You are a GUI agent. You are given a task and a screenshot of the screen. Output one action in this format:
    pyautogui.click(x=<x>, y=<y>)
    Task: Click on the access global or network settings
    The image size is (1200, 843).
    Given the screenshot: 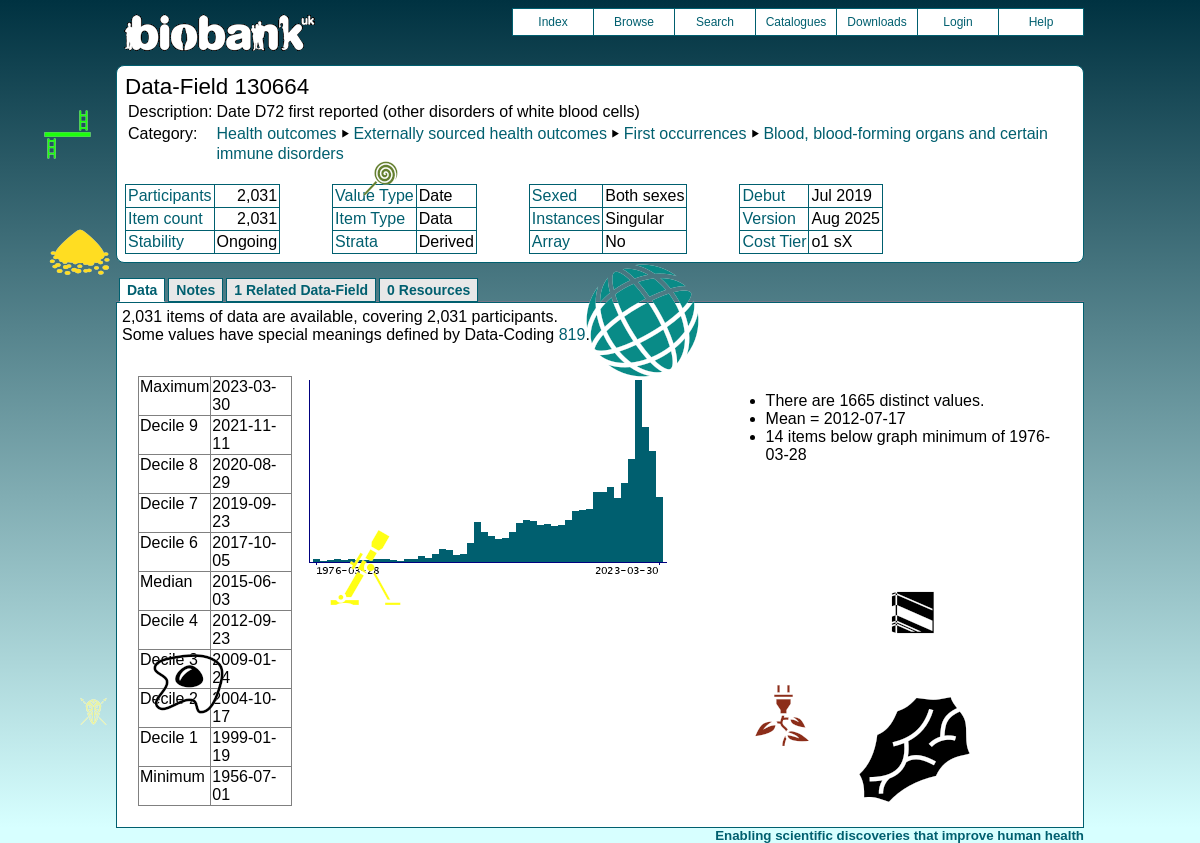 What is the action you would take?
    pyautogui.click(x=642, y=320)
    